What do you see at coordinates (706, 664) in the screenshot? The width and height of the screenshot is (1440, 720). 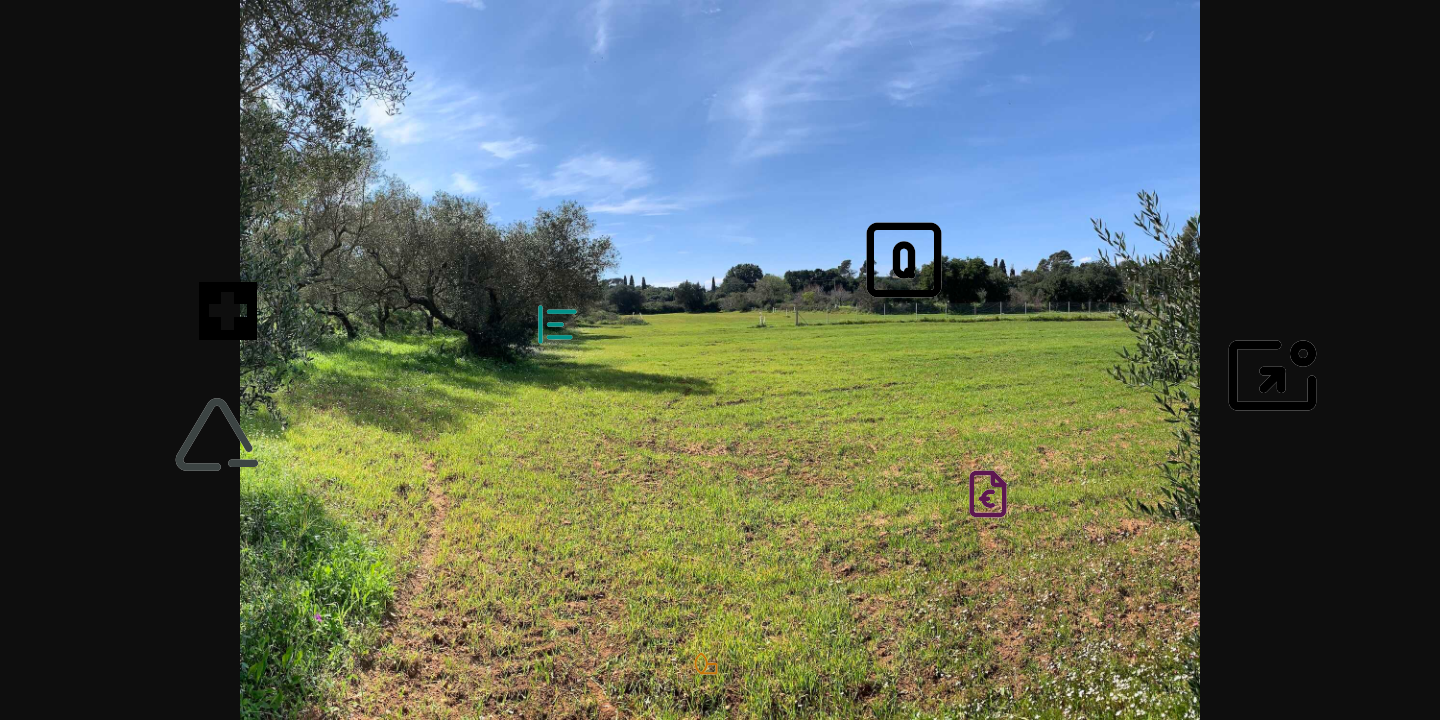 I see `open snapseed photo editor` at bounding box center [706, 664].